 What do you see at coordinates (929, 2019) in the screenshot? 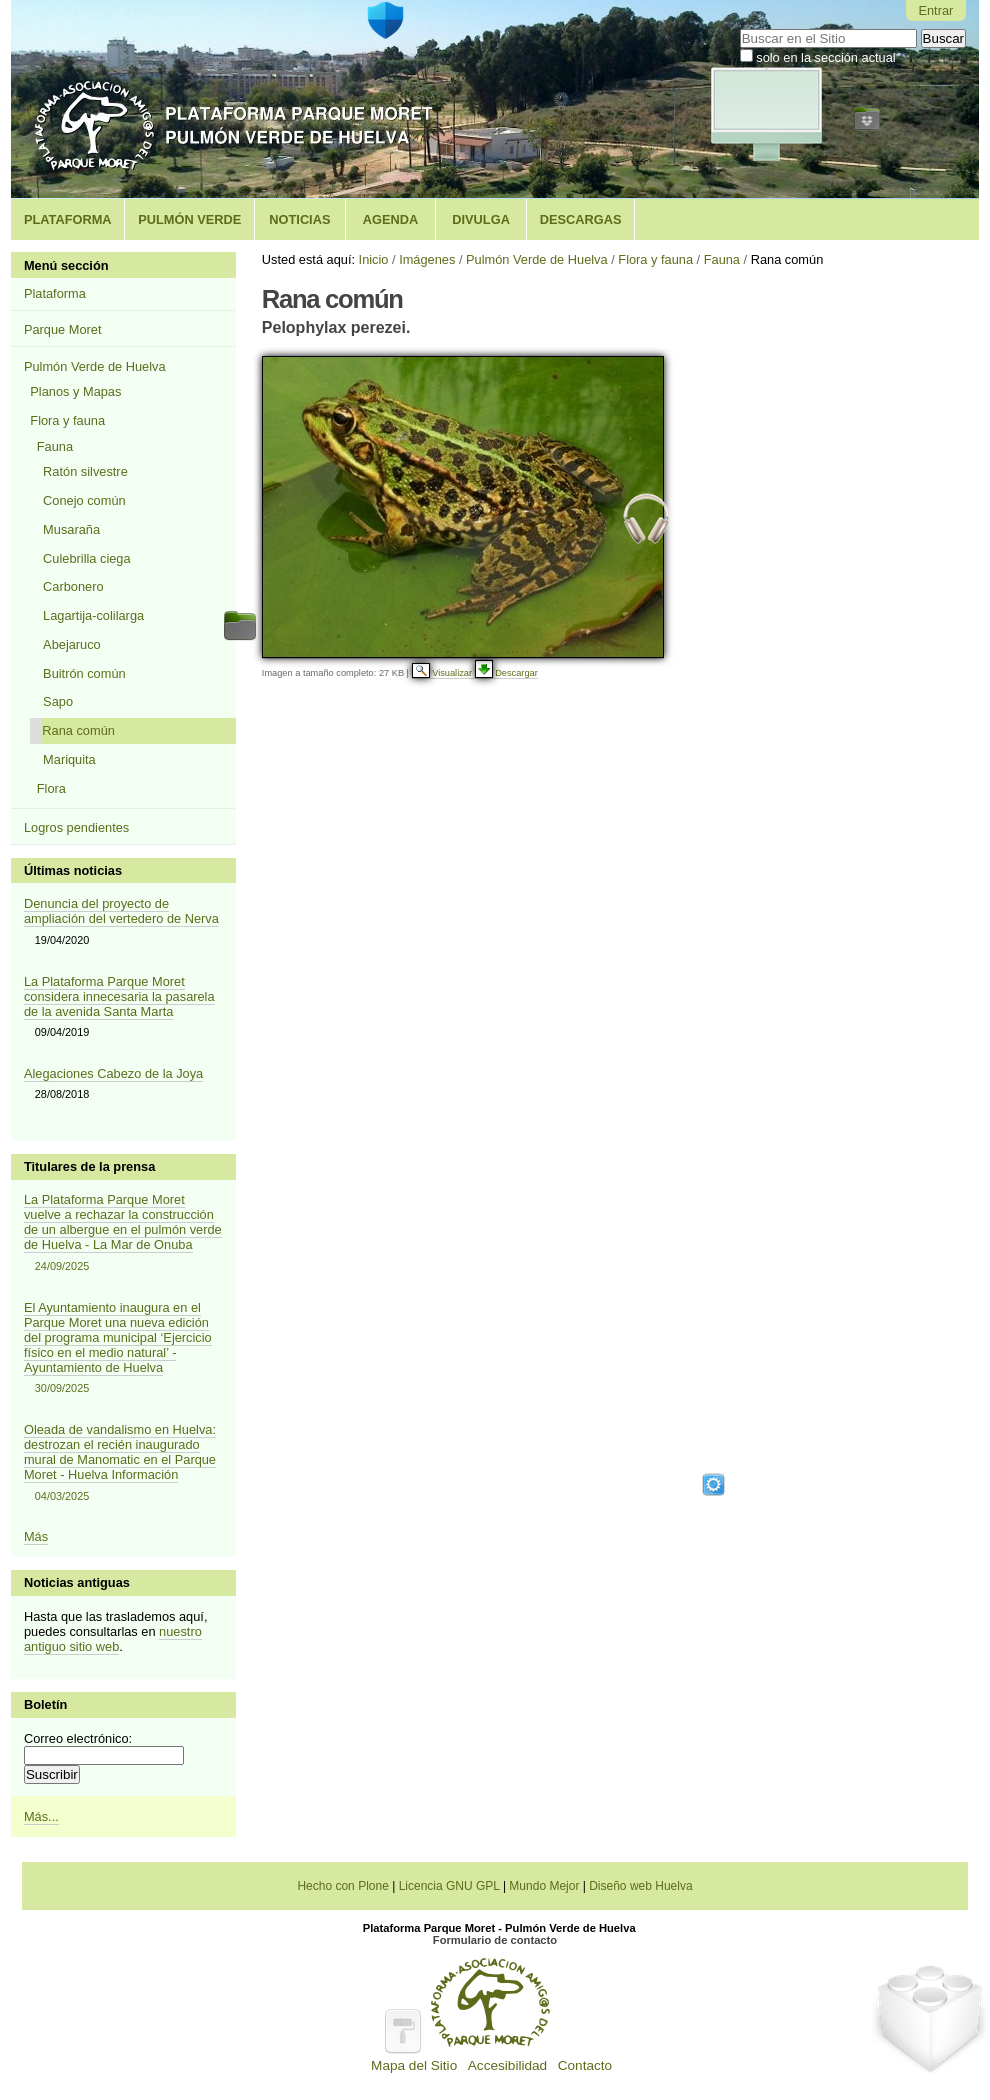
I see `a plugin or extension module` at bounding box center [929, 2019].